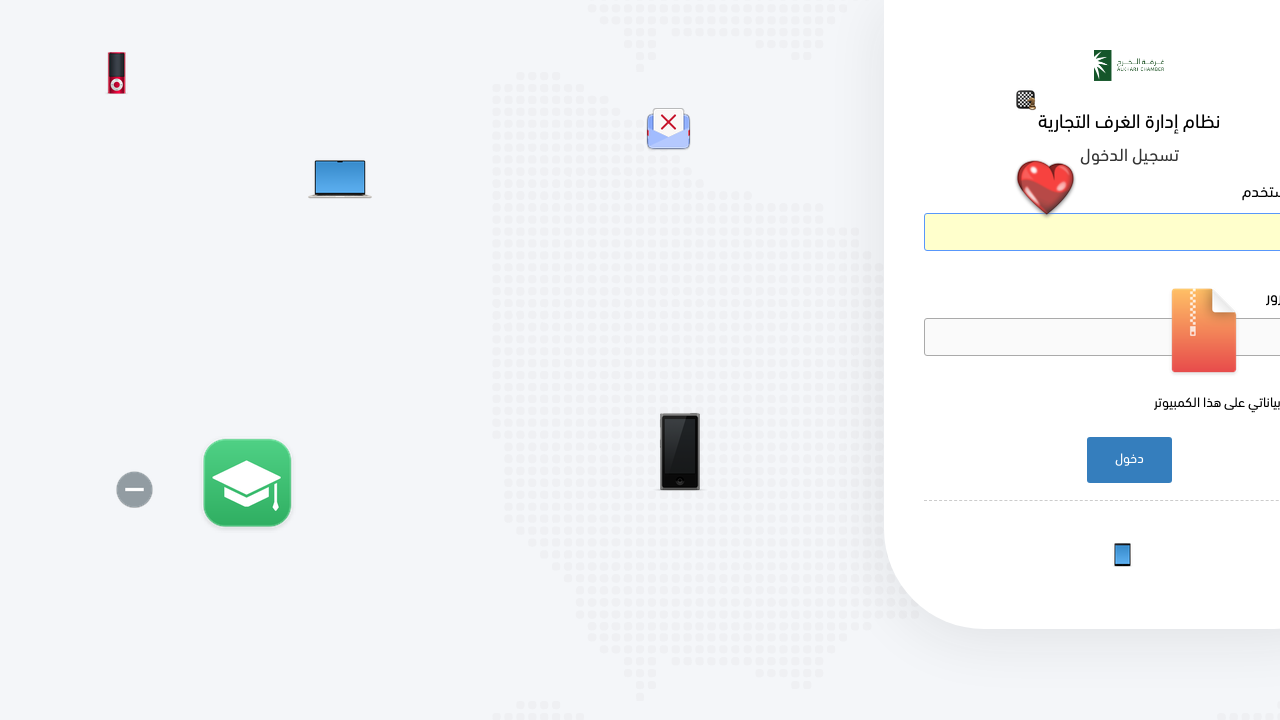 Image resolution: width=1280 pixels, height=720 pixels. I want to click on access your favorite items, so click(1048, 189).